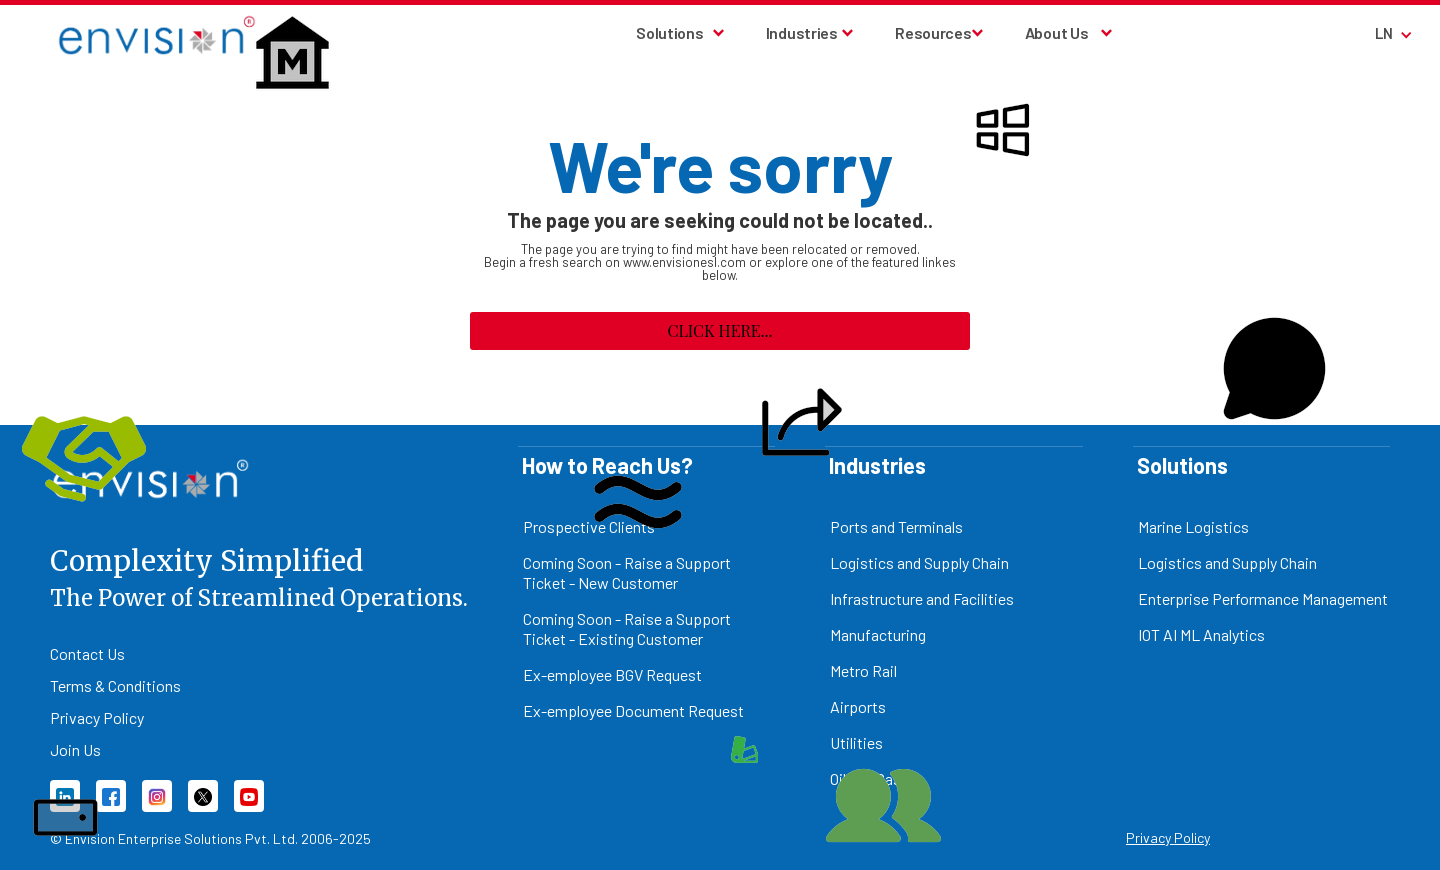 The height and width of the screenshot is (870, 1440). I want to click on indicates a partnership or collaboration, so click(84, 455).